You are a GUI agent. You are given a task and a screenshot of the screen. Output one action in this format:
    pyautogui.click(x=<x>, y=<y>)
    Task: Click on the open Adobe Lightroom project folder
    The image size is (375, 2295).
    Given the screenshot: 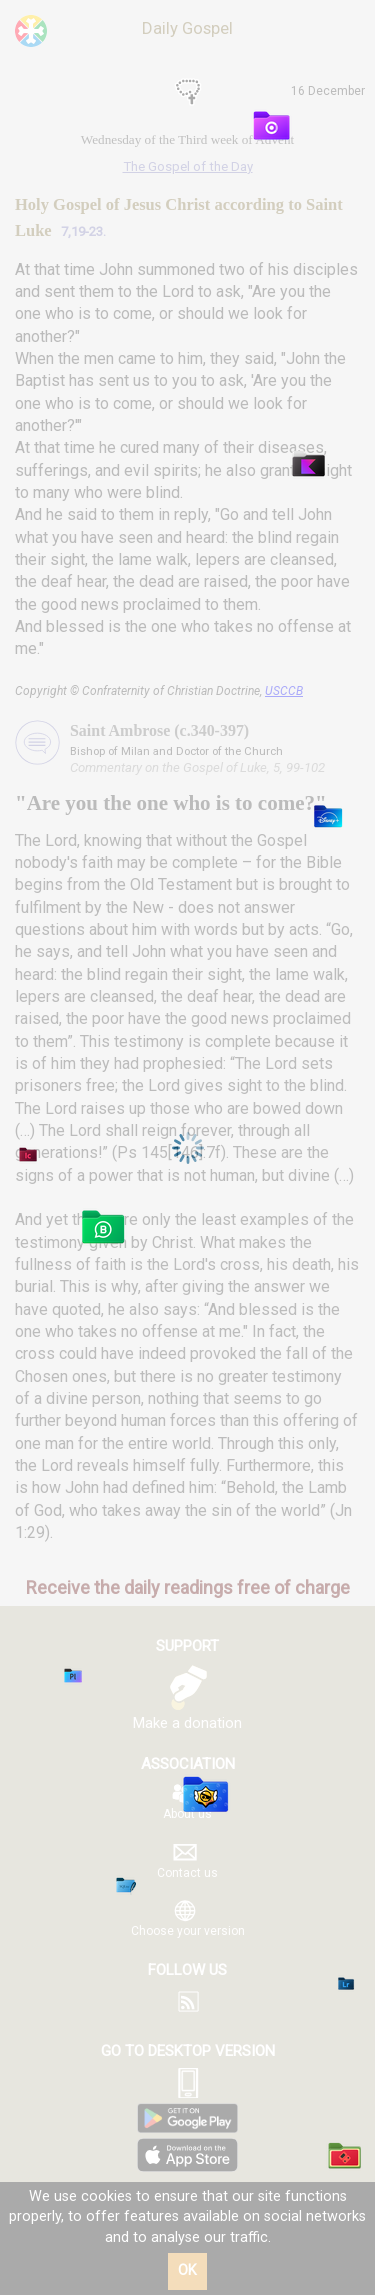 What is the action you would take?
    pyautogui.click(x=346, y=1984)
    